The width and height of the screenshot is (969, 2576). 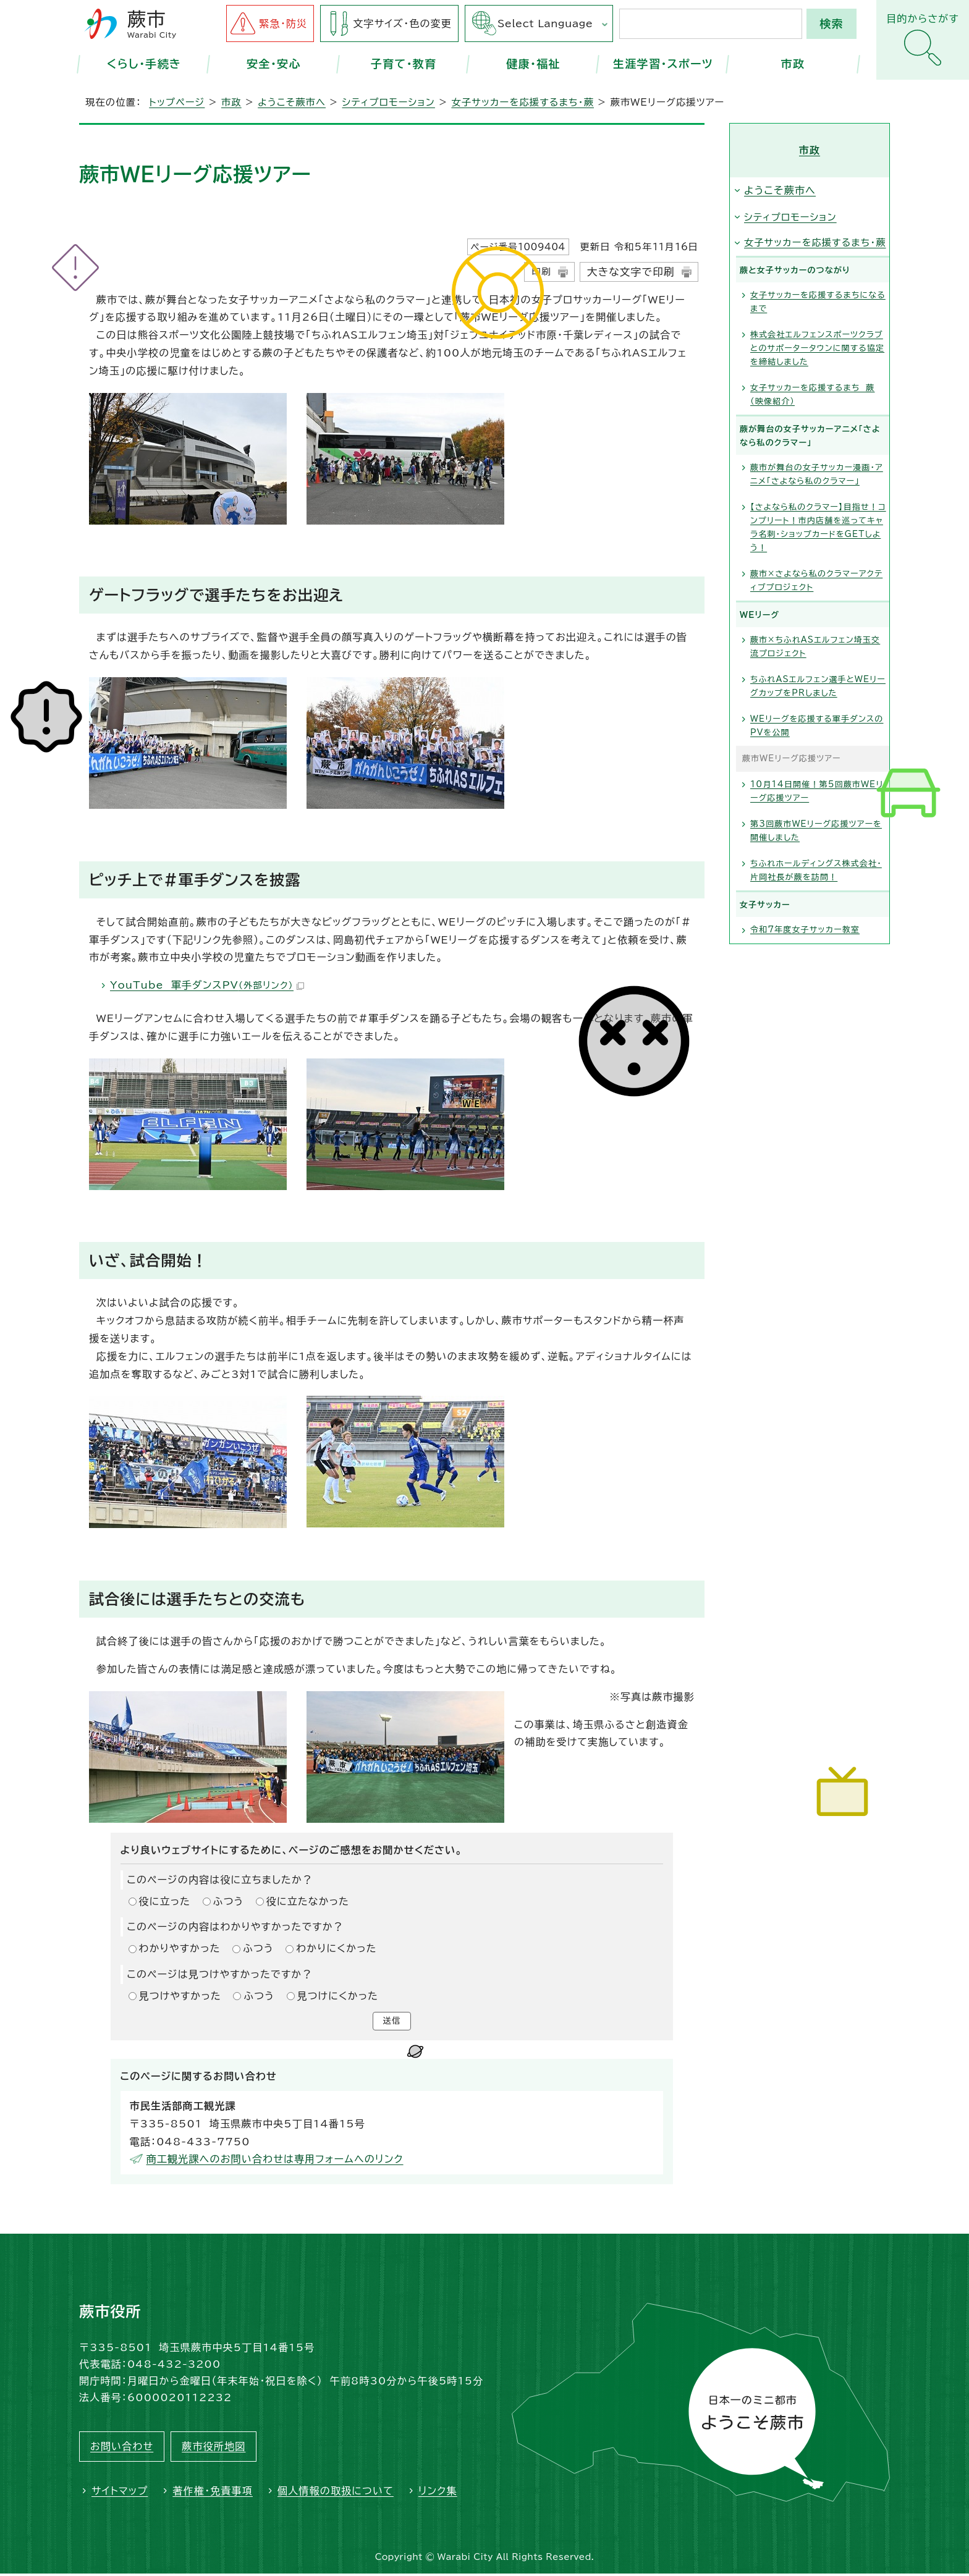 What do you see at coordinates (497, 292) in the screenshot?
I see `access help or support` at bounding box center [497, 292].